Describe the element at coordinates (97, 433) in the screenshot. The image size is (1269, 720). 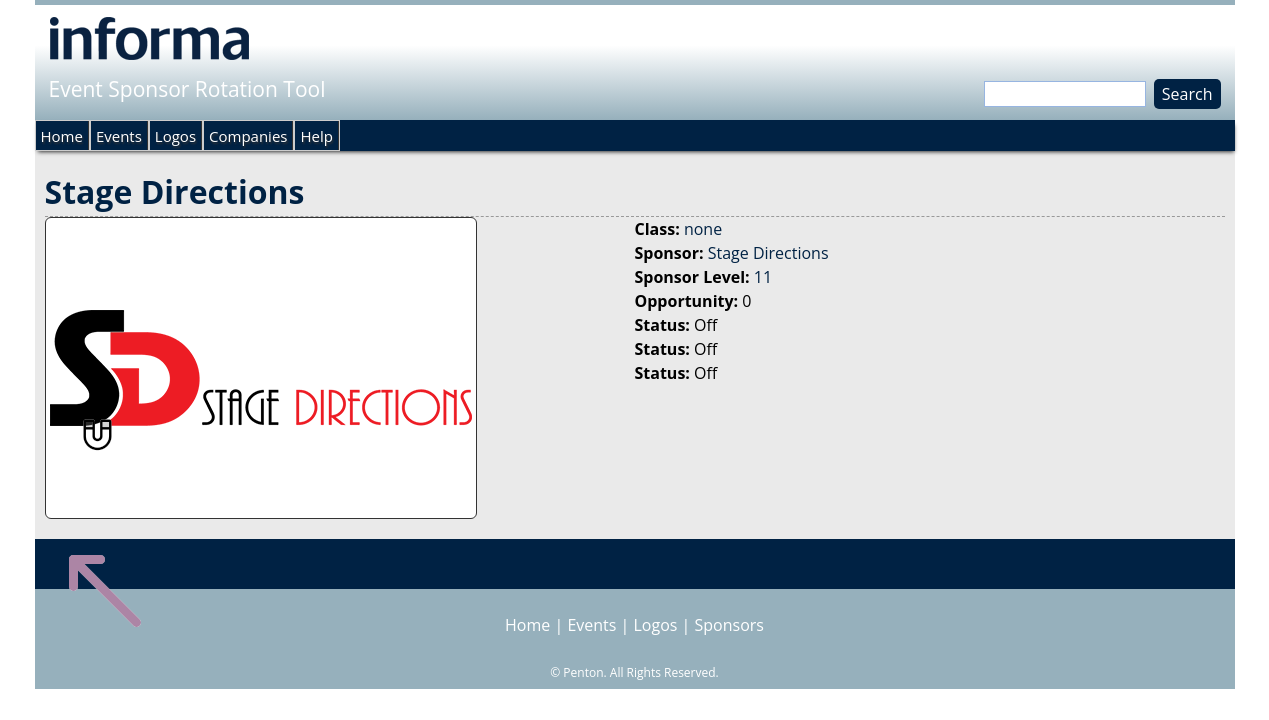
I see `activate magnetic snap or alignment tool` at that location.